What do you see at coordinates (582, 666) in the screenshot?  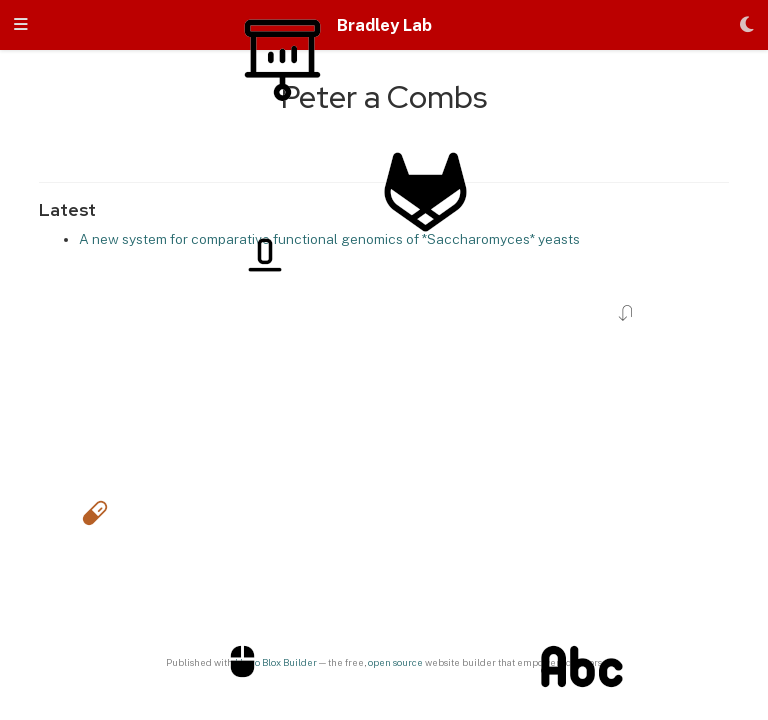 I see `access text formatting options` at bounding box center [582, 666].